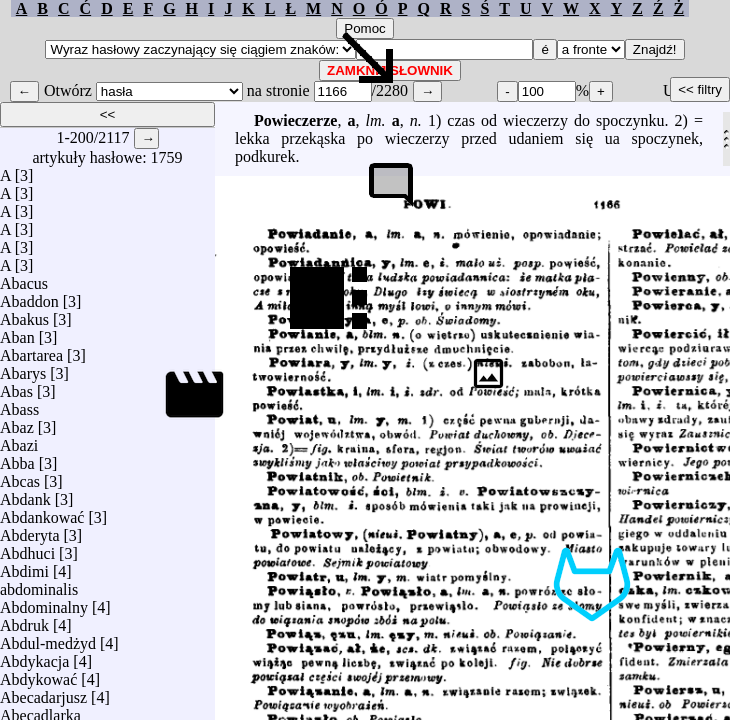 This screenshot has height=720, width=730. Describe the element at coordinates (194, 394) in the screenshot. I see `access video or movie content` at that location.